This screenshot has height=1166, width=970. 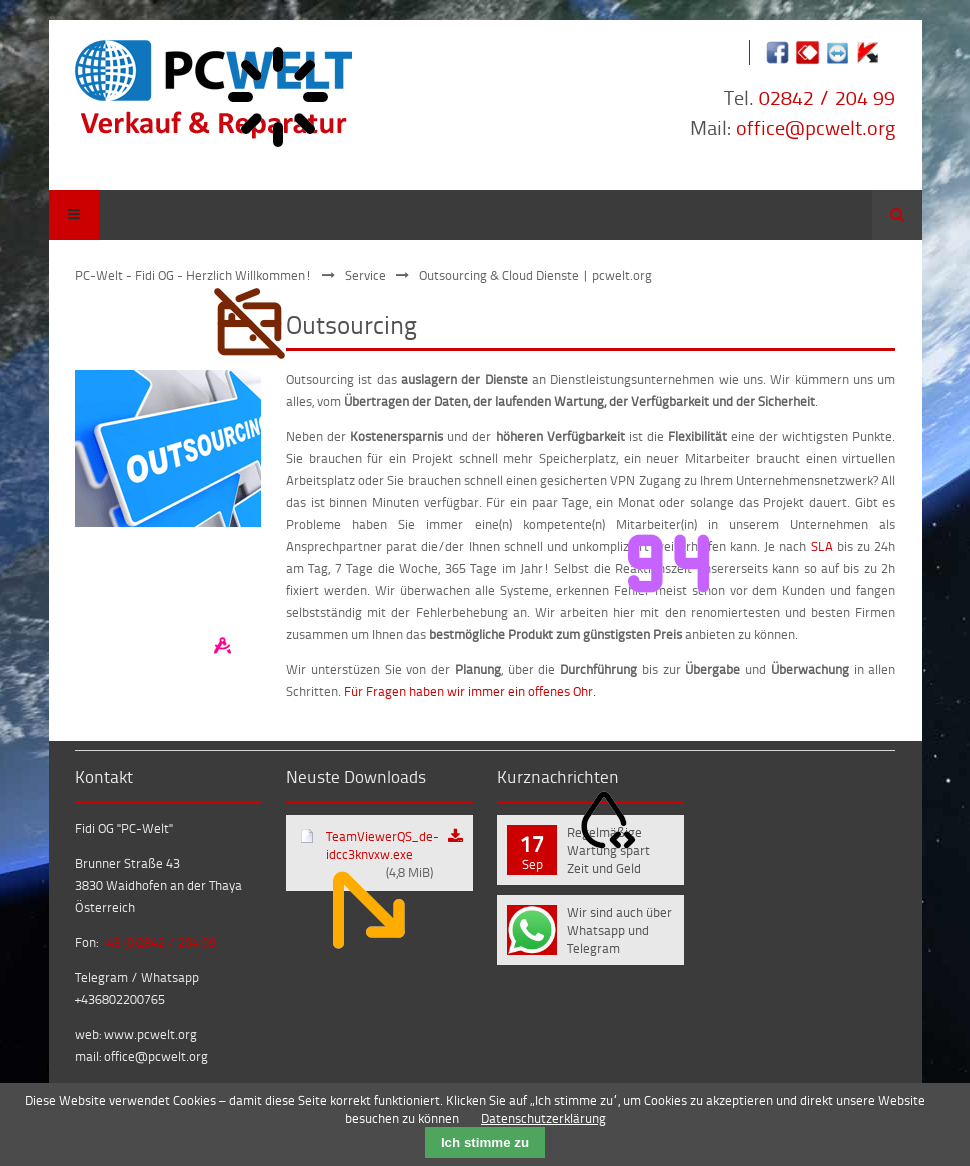 I want to click on indicates content is loading, so click(x=278, y=97).